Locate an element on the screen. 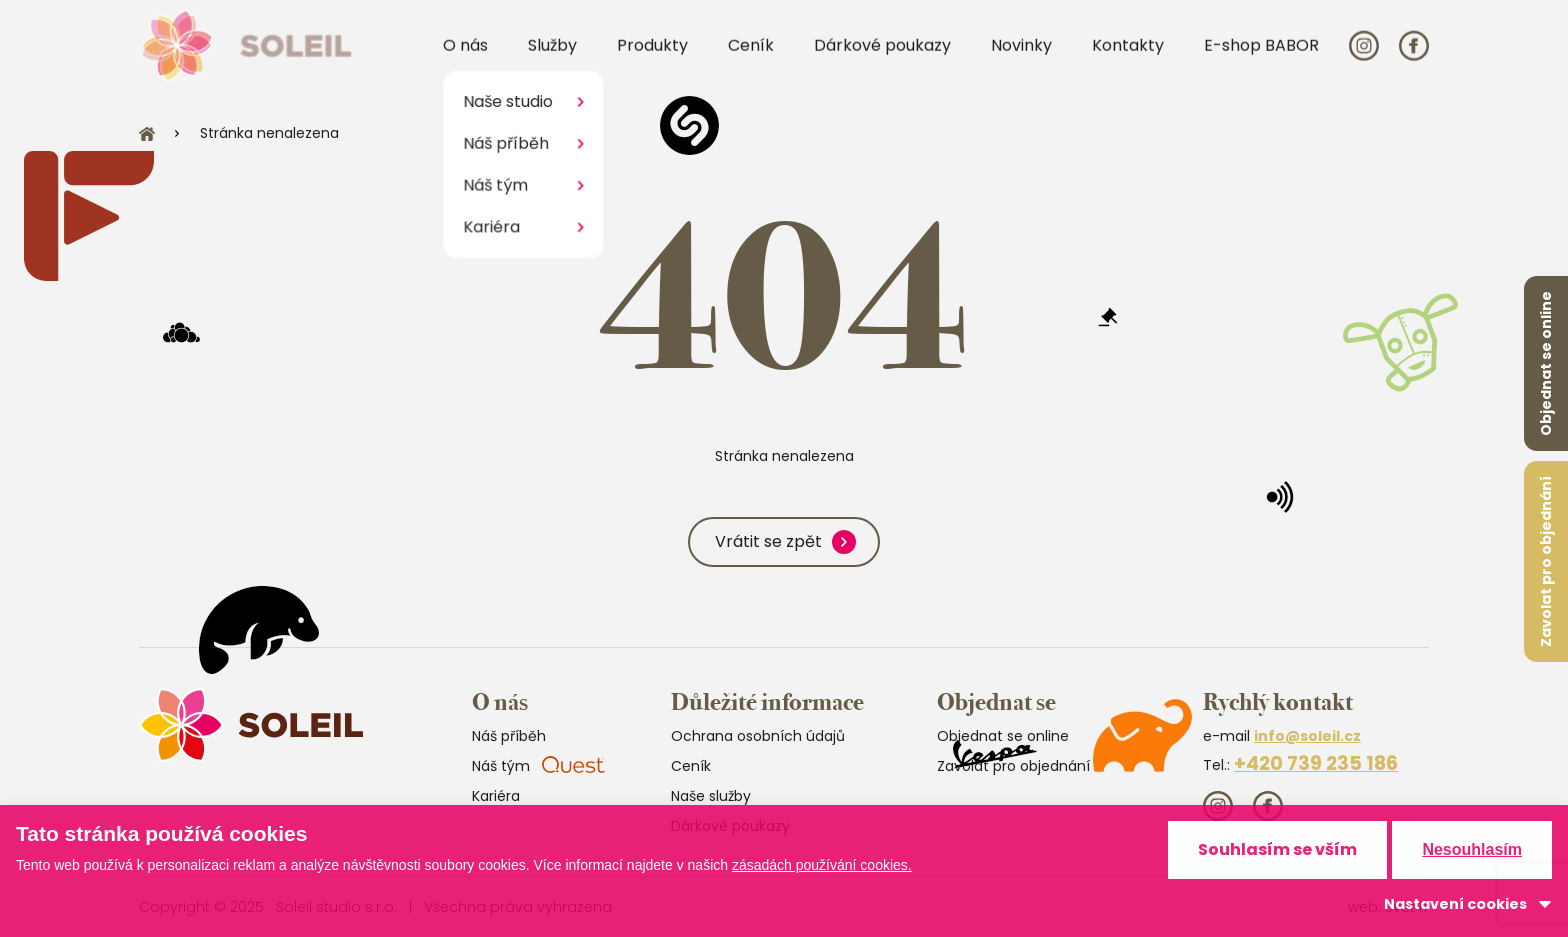 The width and height of the screenshot is (1568, 937). open Studio 3T MongoDB database management tool is located at coordinates (259, 630).